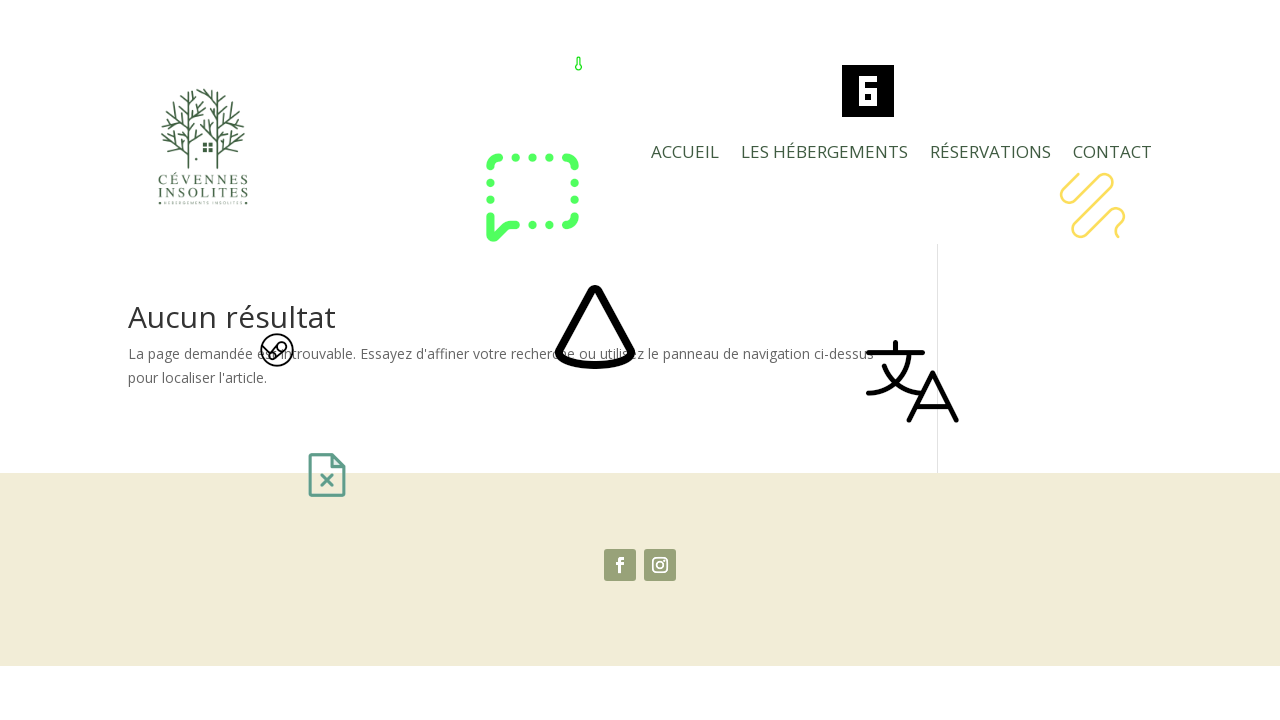 This screenshot has height=720, width=1280. Describe the element at coordinates (1092, 205) in the screenshot. I see `access freehand drawing or annotation tools` at that location.